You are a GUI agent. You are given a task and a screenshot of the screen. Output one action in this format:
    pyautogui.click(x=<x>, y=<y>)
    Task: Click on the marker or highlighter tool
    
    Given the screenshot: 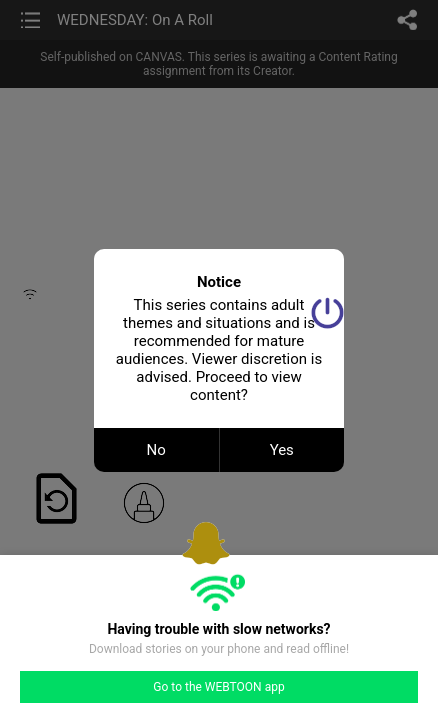 What is the action you would take?
    pyautogui.click(x=144, y=503)
    